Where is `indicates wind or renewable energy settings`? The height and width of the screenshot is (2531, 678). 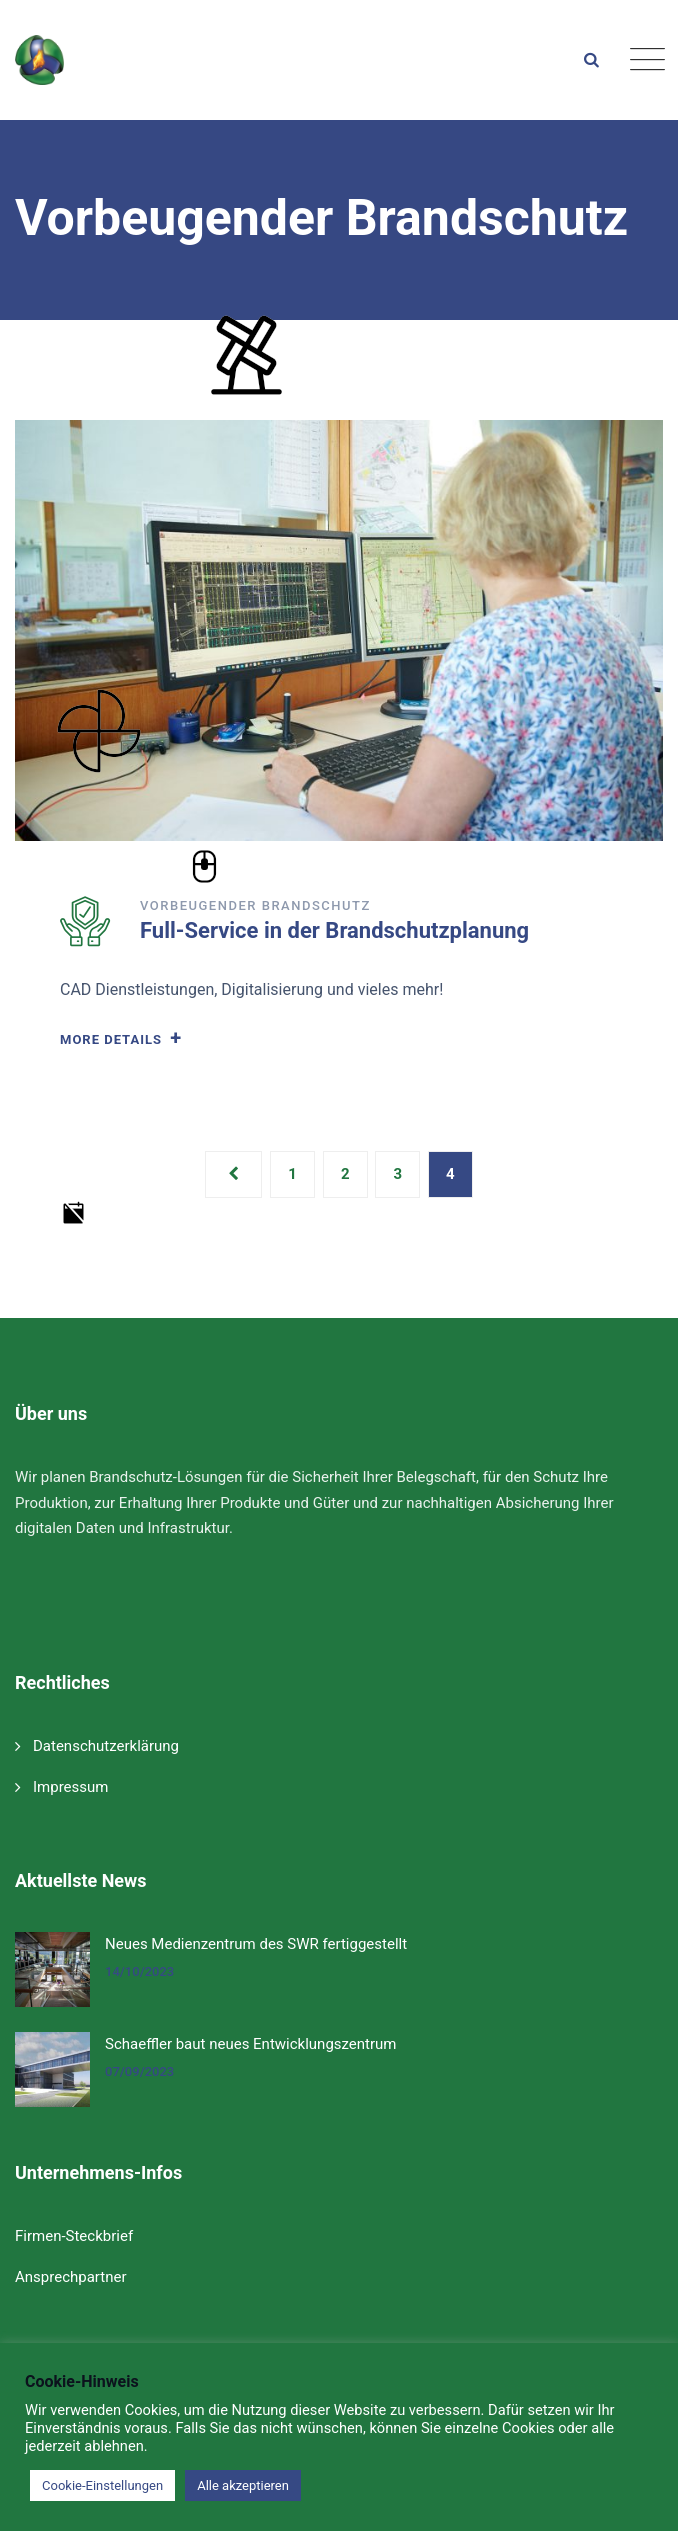
indicates wind or renewable energy settings is located at coordinates (246, 356).